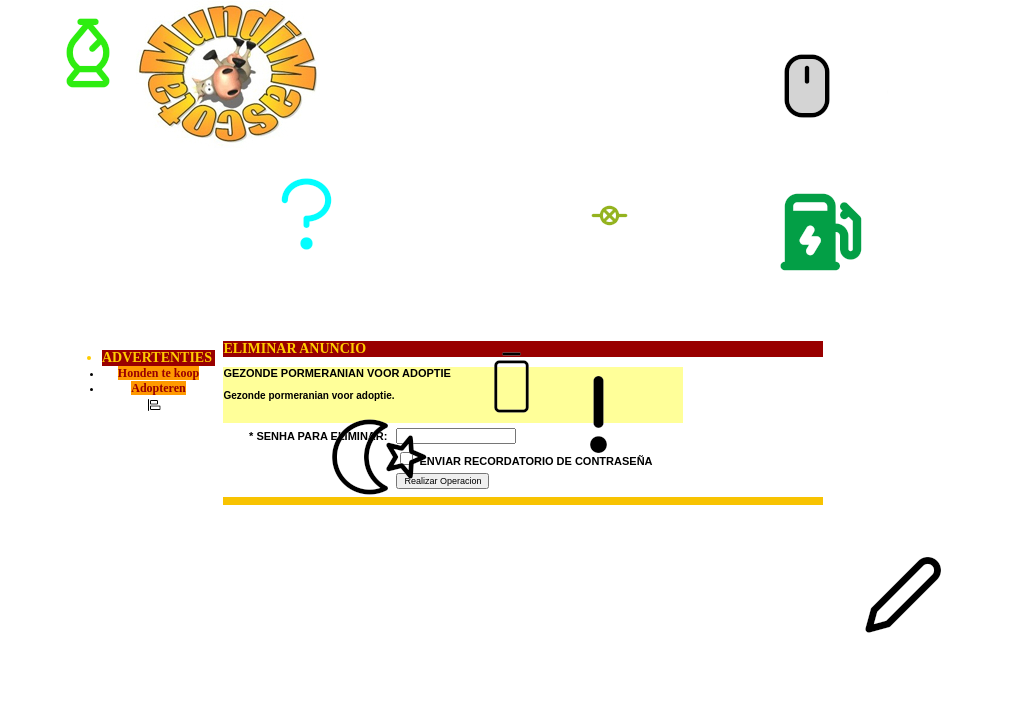  Describe the element at coordinates (306, 212) in the screenshot. I see `access help or support` at that location.